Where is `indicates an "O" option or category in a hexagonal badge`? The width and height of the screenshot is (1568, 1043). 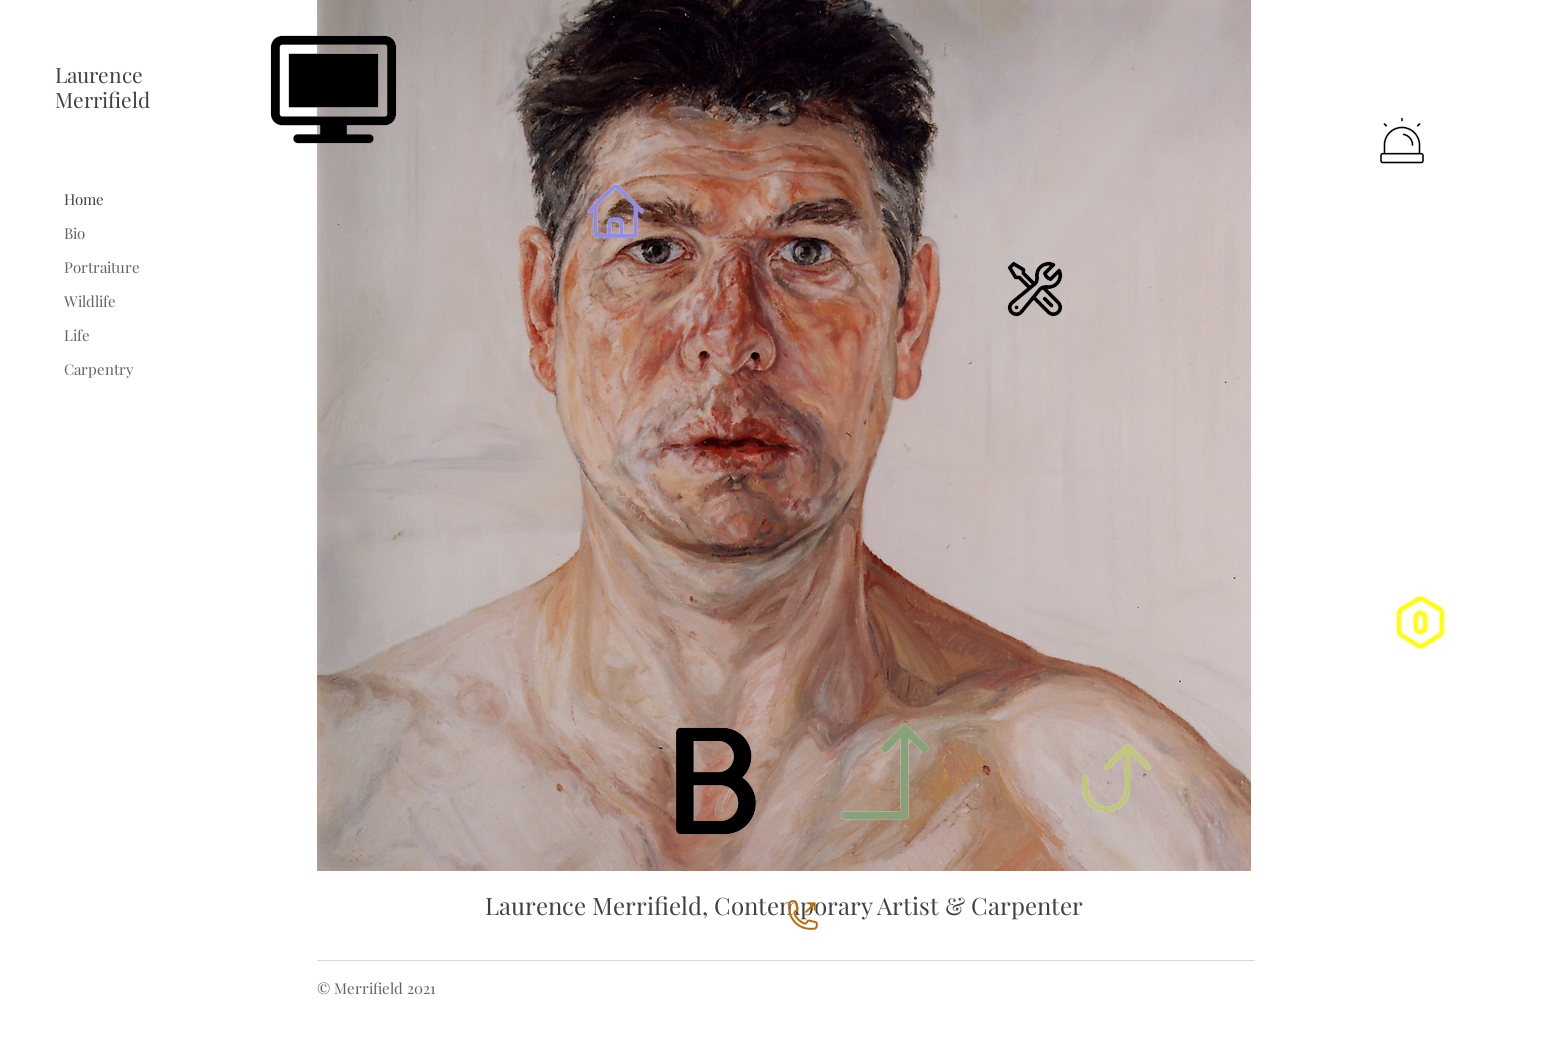
indicates an "O" option or category in a hexagonal badge is located at coordinates (1420, 622).